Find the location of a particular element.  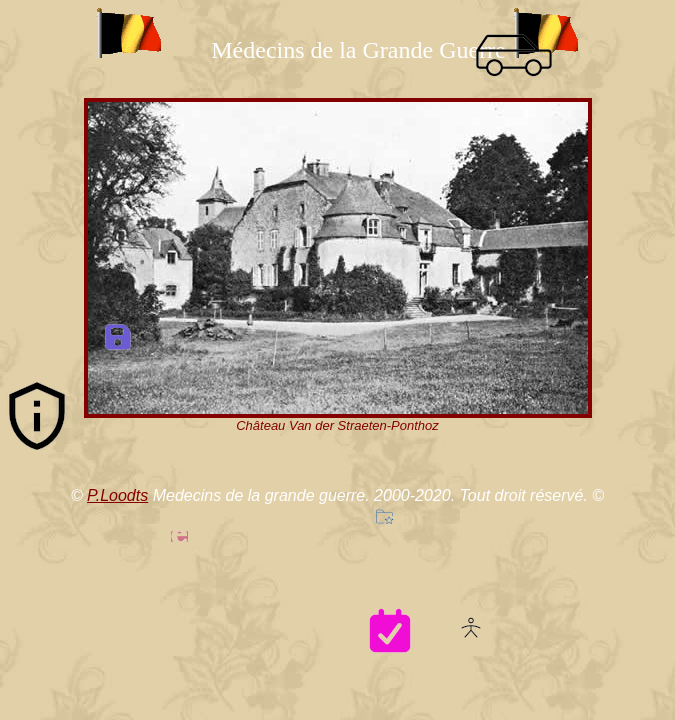

confirm or schedule an appointment is located at coordinates (390, 632).